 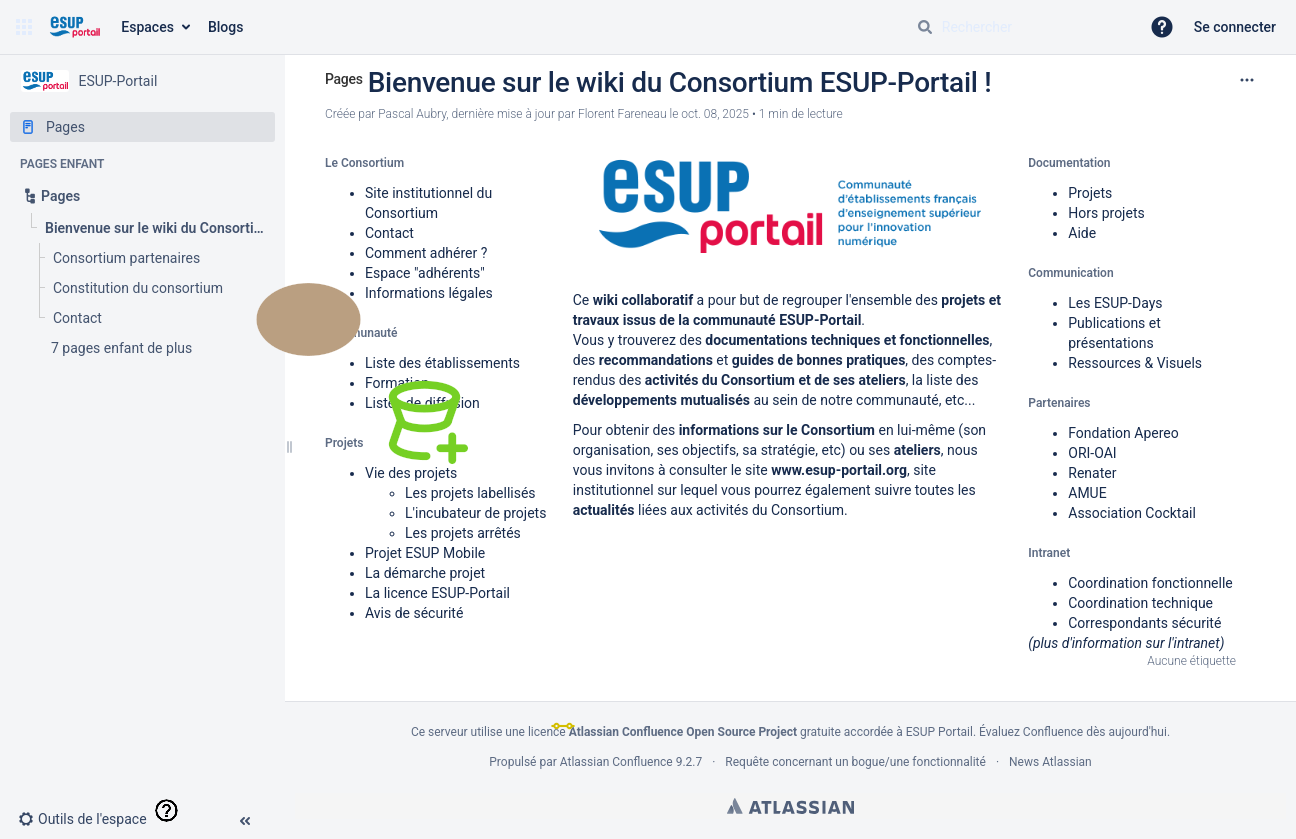 I want to click on add a new diabolo or juggling item, so click(x=424, y=420).